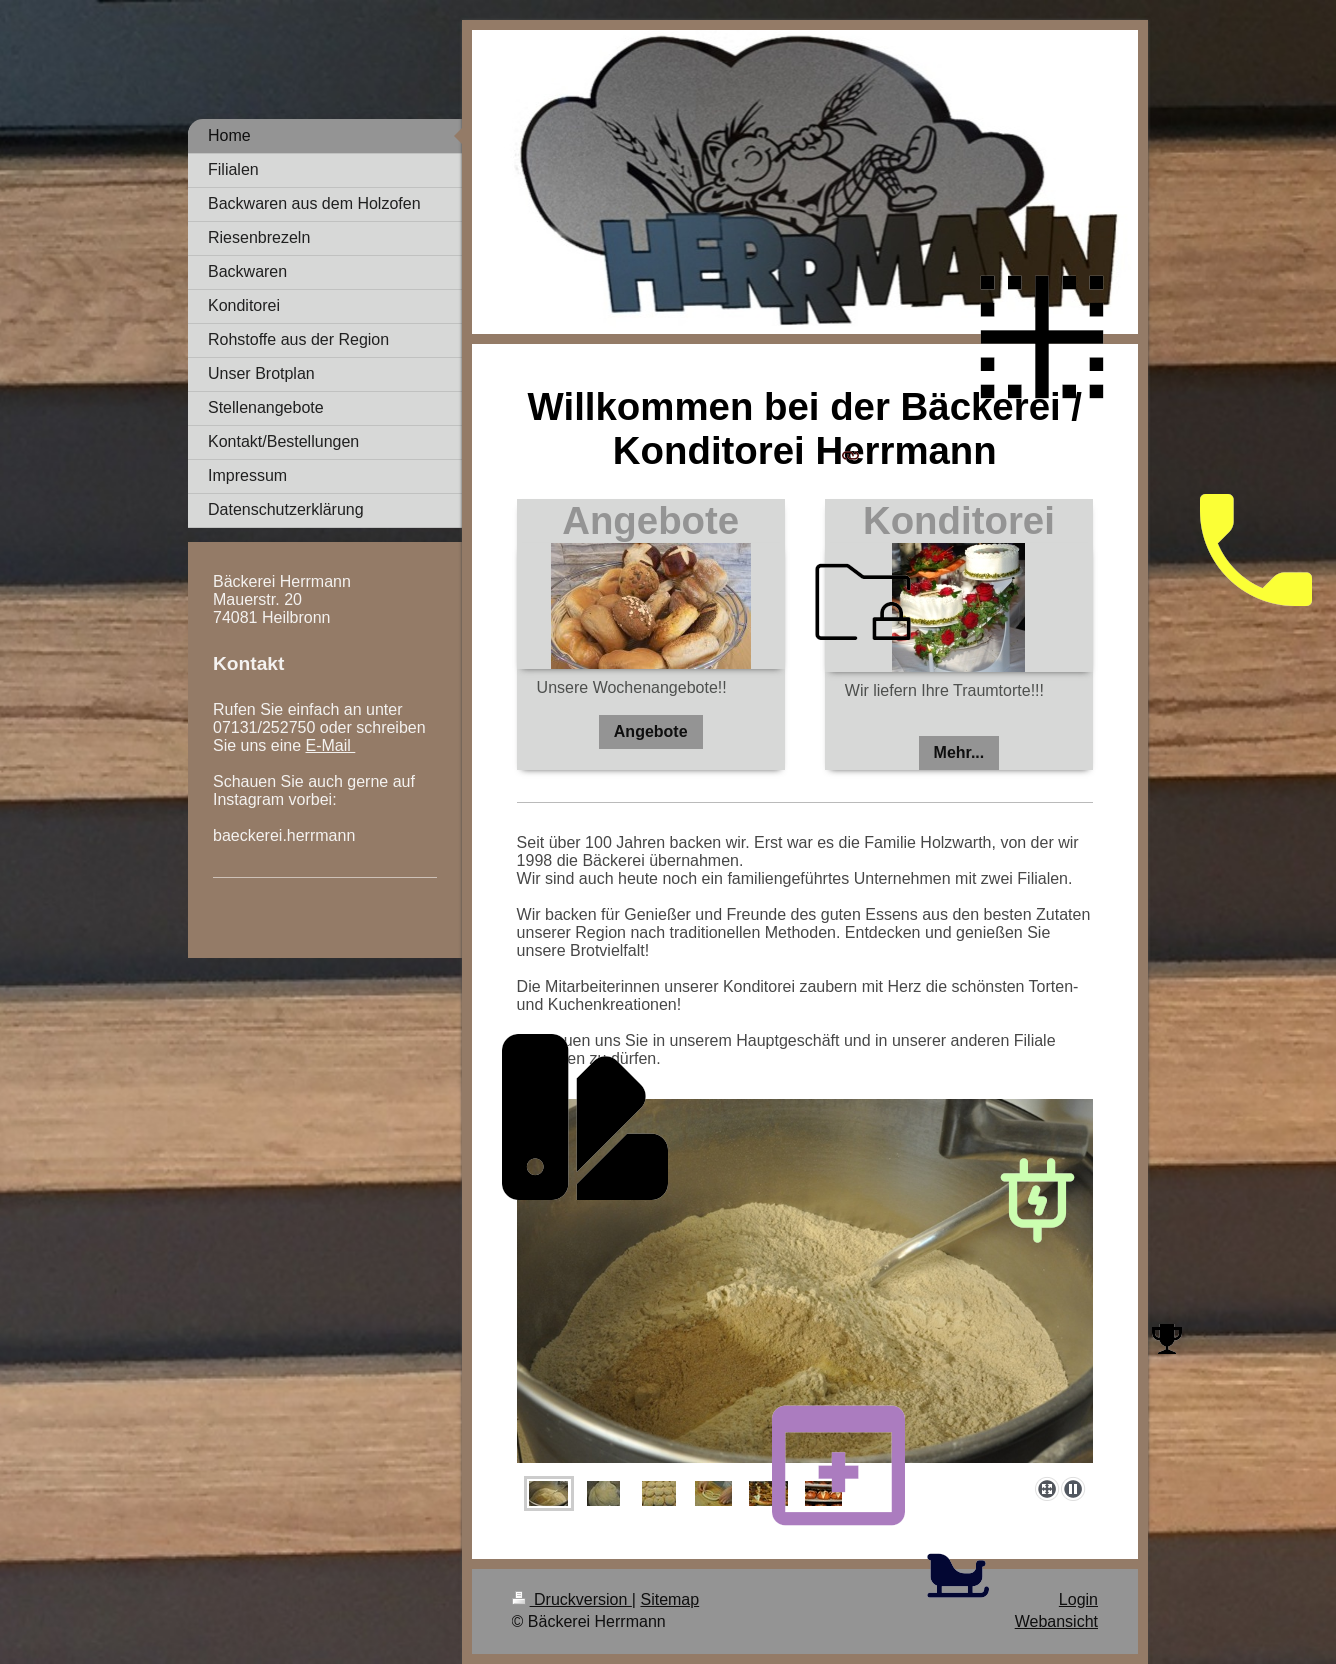  Describe the element at coordinates (585, 1117) in the screenshot. I see `open color picker or palette options` at that location.